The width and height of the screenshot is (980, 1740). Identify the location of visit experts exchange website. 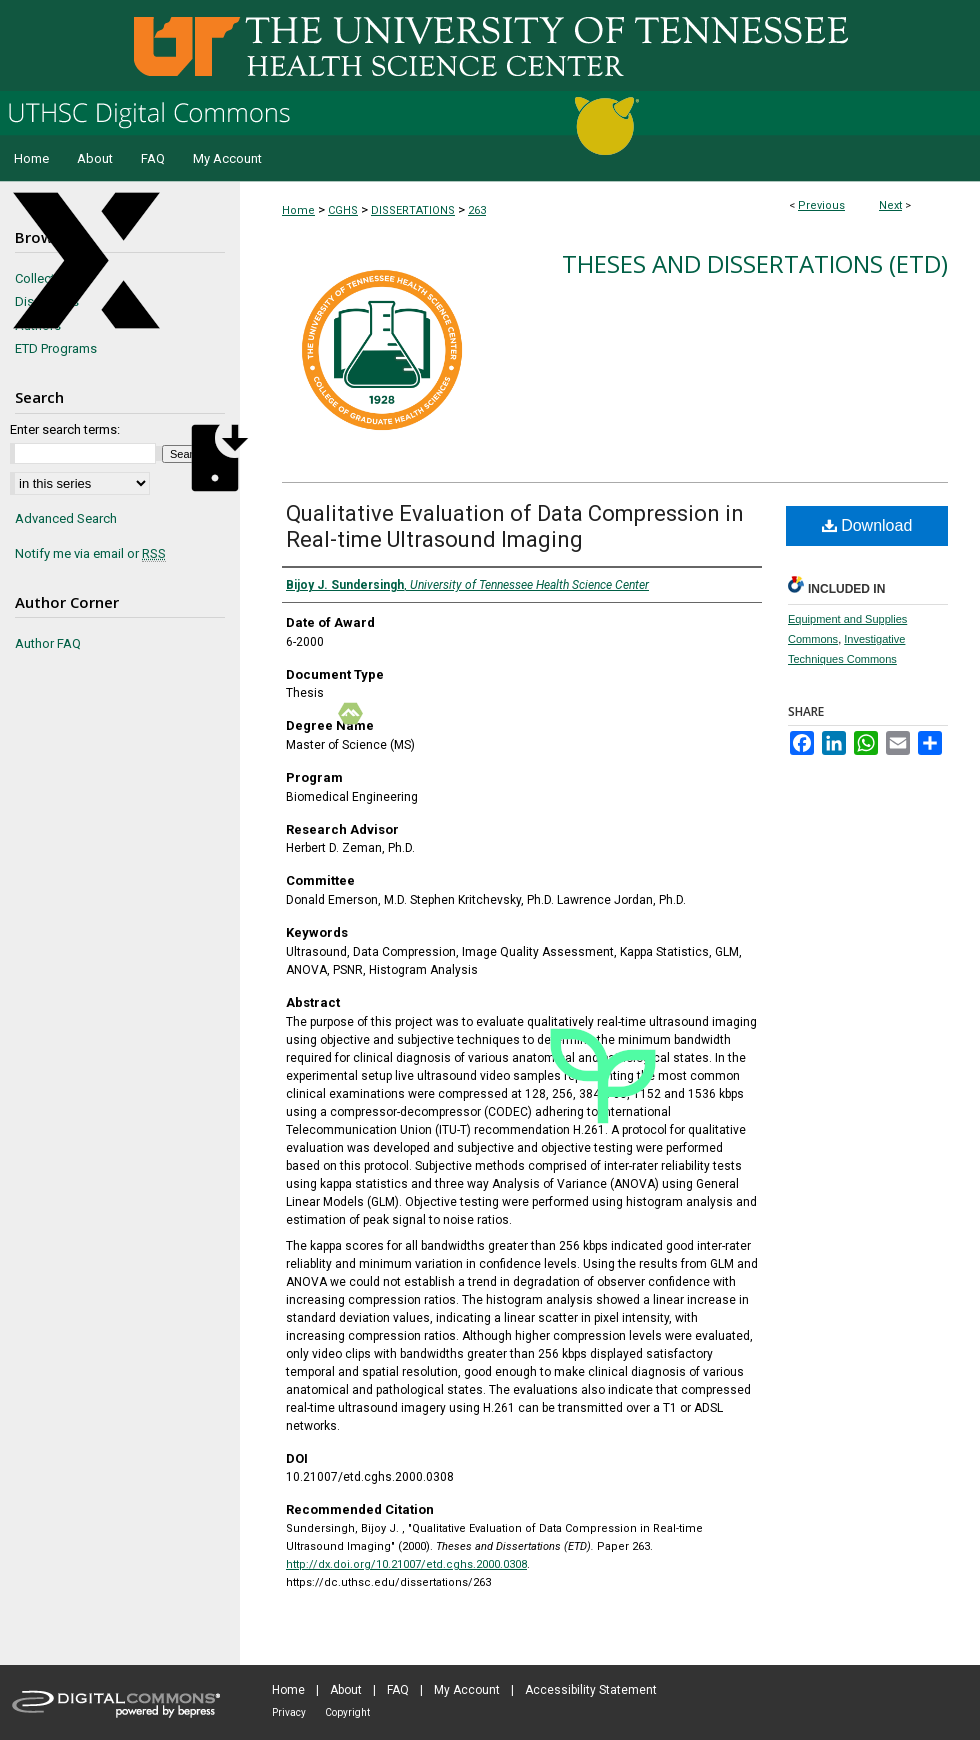
(86, 260).